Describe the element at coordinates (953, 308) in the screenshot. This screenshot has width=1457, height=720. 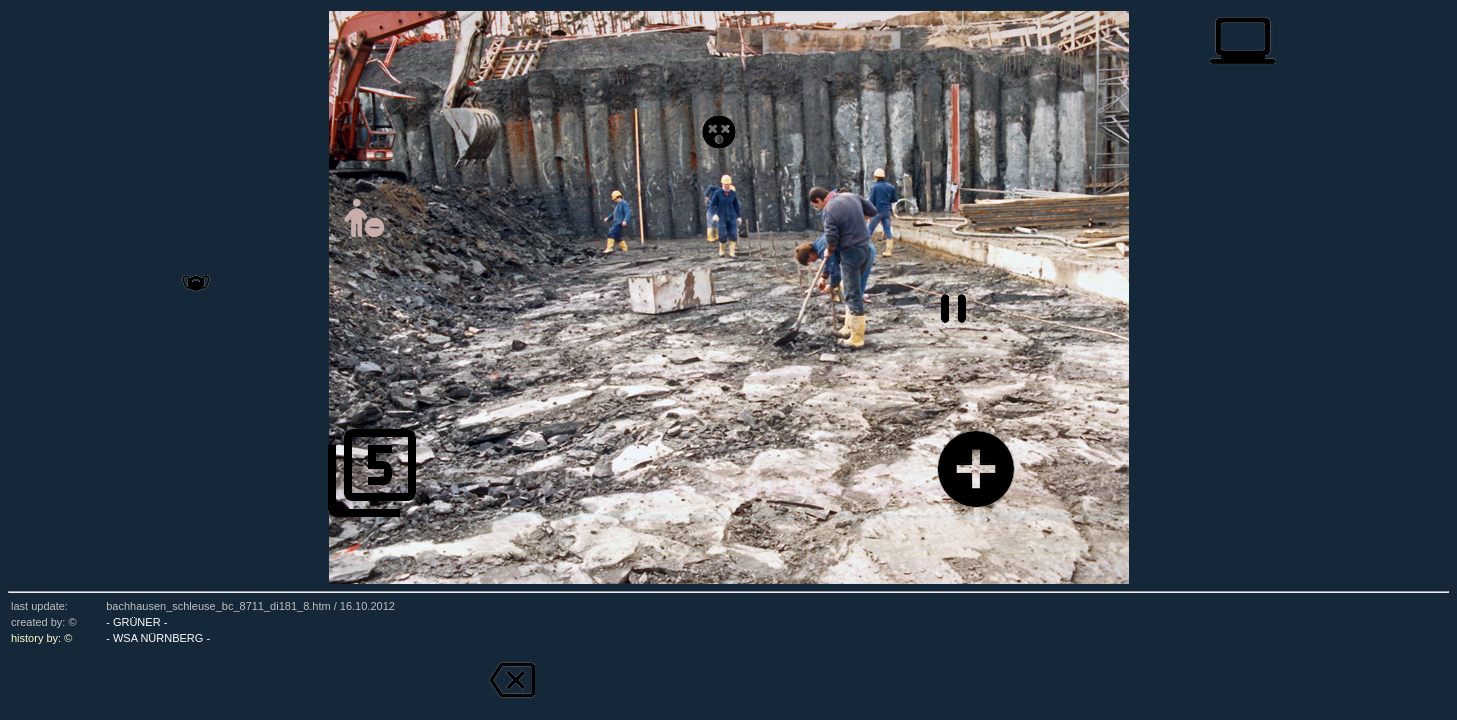
I see `pause media playback` at that location.